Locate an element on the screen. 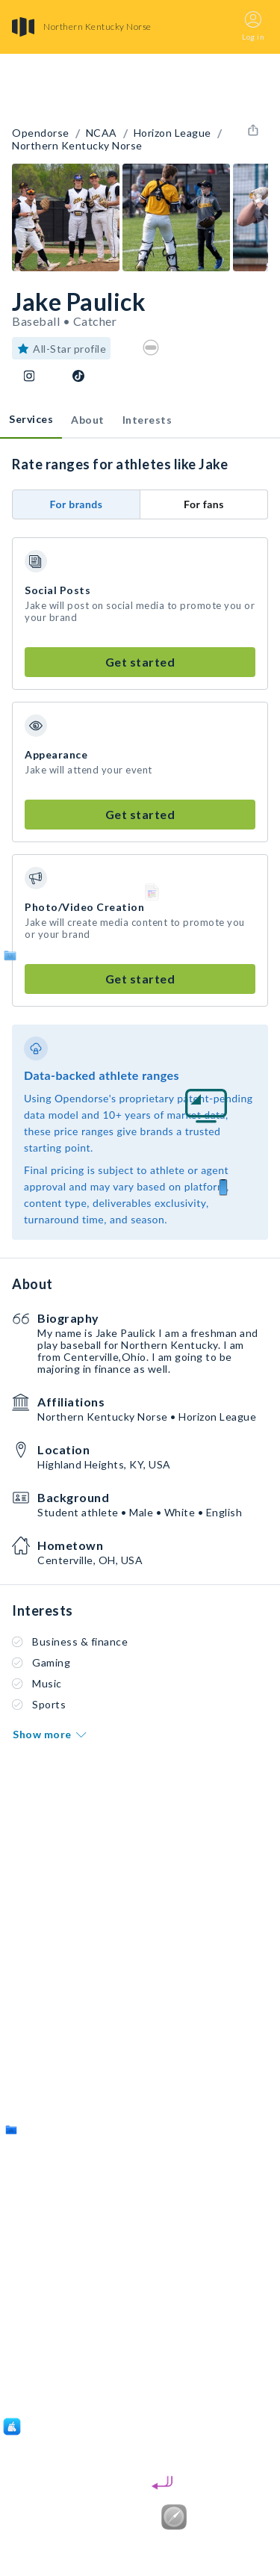 This screenshot has height=2576, width=280. open svgcleaner app is located at coordinates (12, 2427).